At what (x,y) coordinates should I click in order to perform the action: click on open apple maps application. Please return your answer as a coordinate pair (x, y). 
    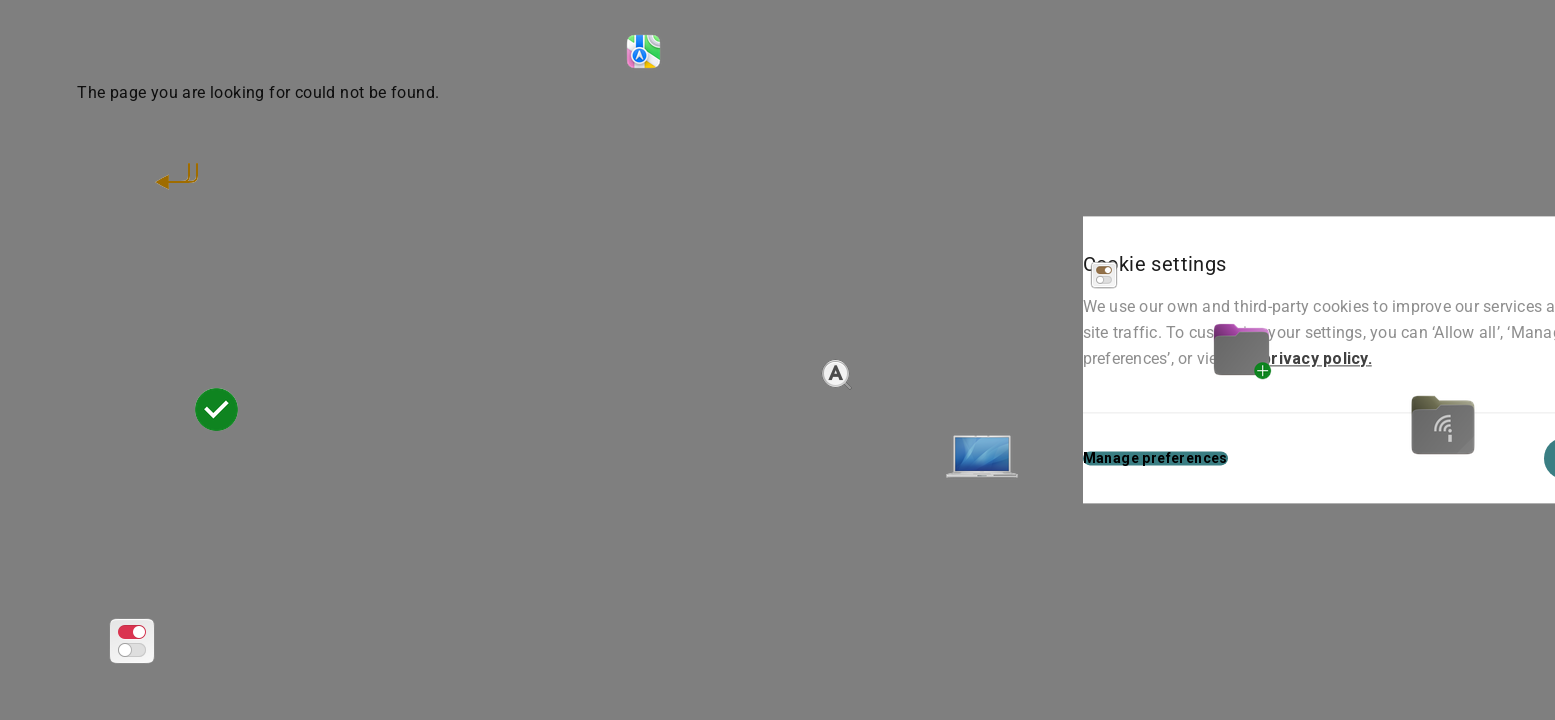
    Looking at the image, I should click on (643, 51).